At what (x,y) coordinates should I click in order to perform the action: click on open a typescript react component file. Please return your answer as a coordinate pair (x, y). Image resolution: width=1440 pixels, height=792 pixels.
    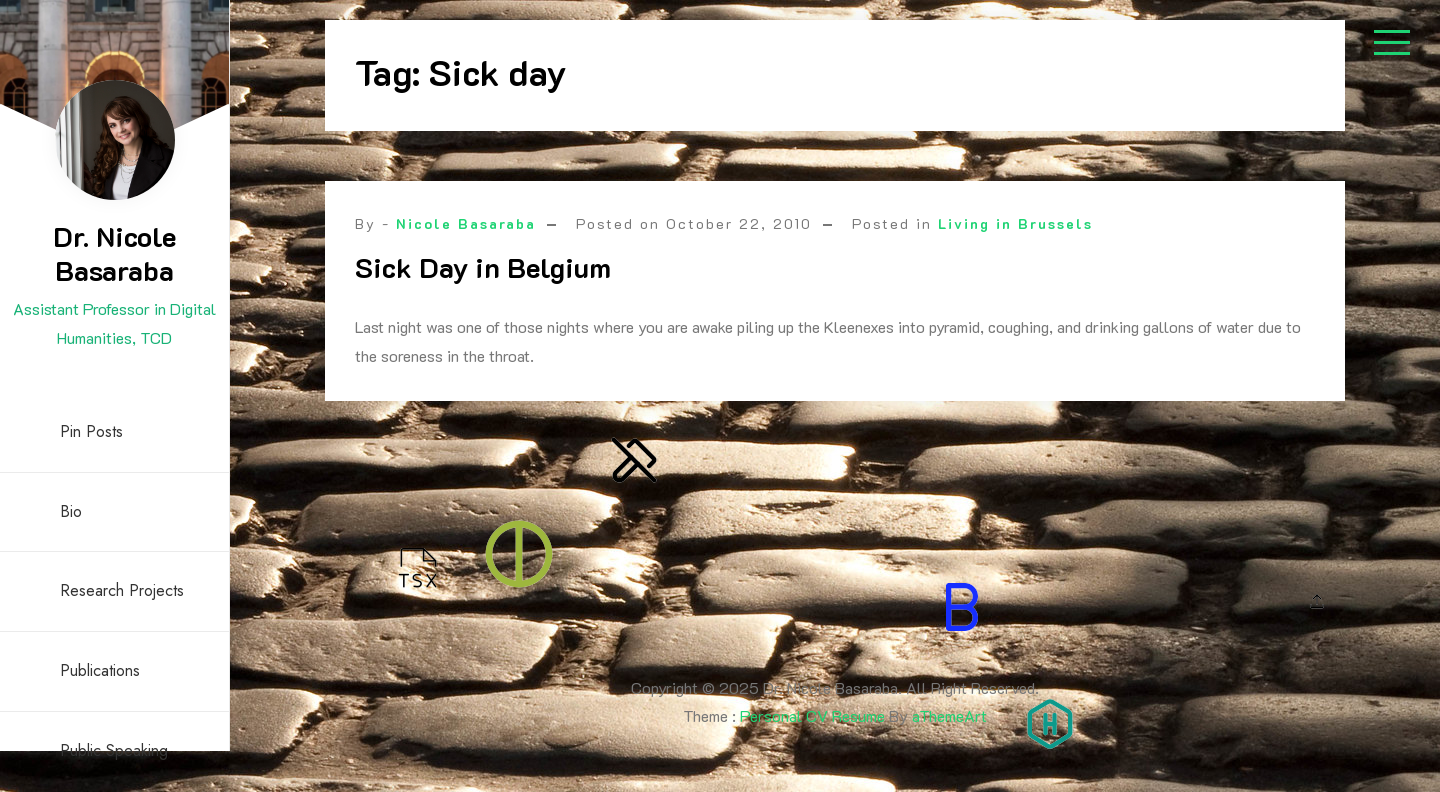
    Looking at the image, I should click on (418, 569).